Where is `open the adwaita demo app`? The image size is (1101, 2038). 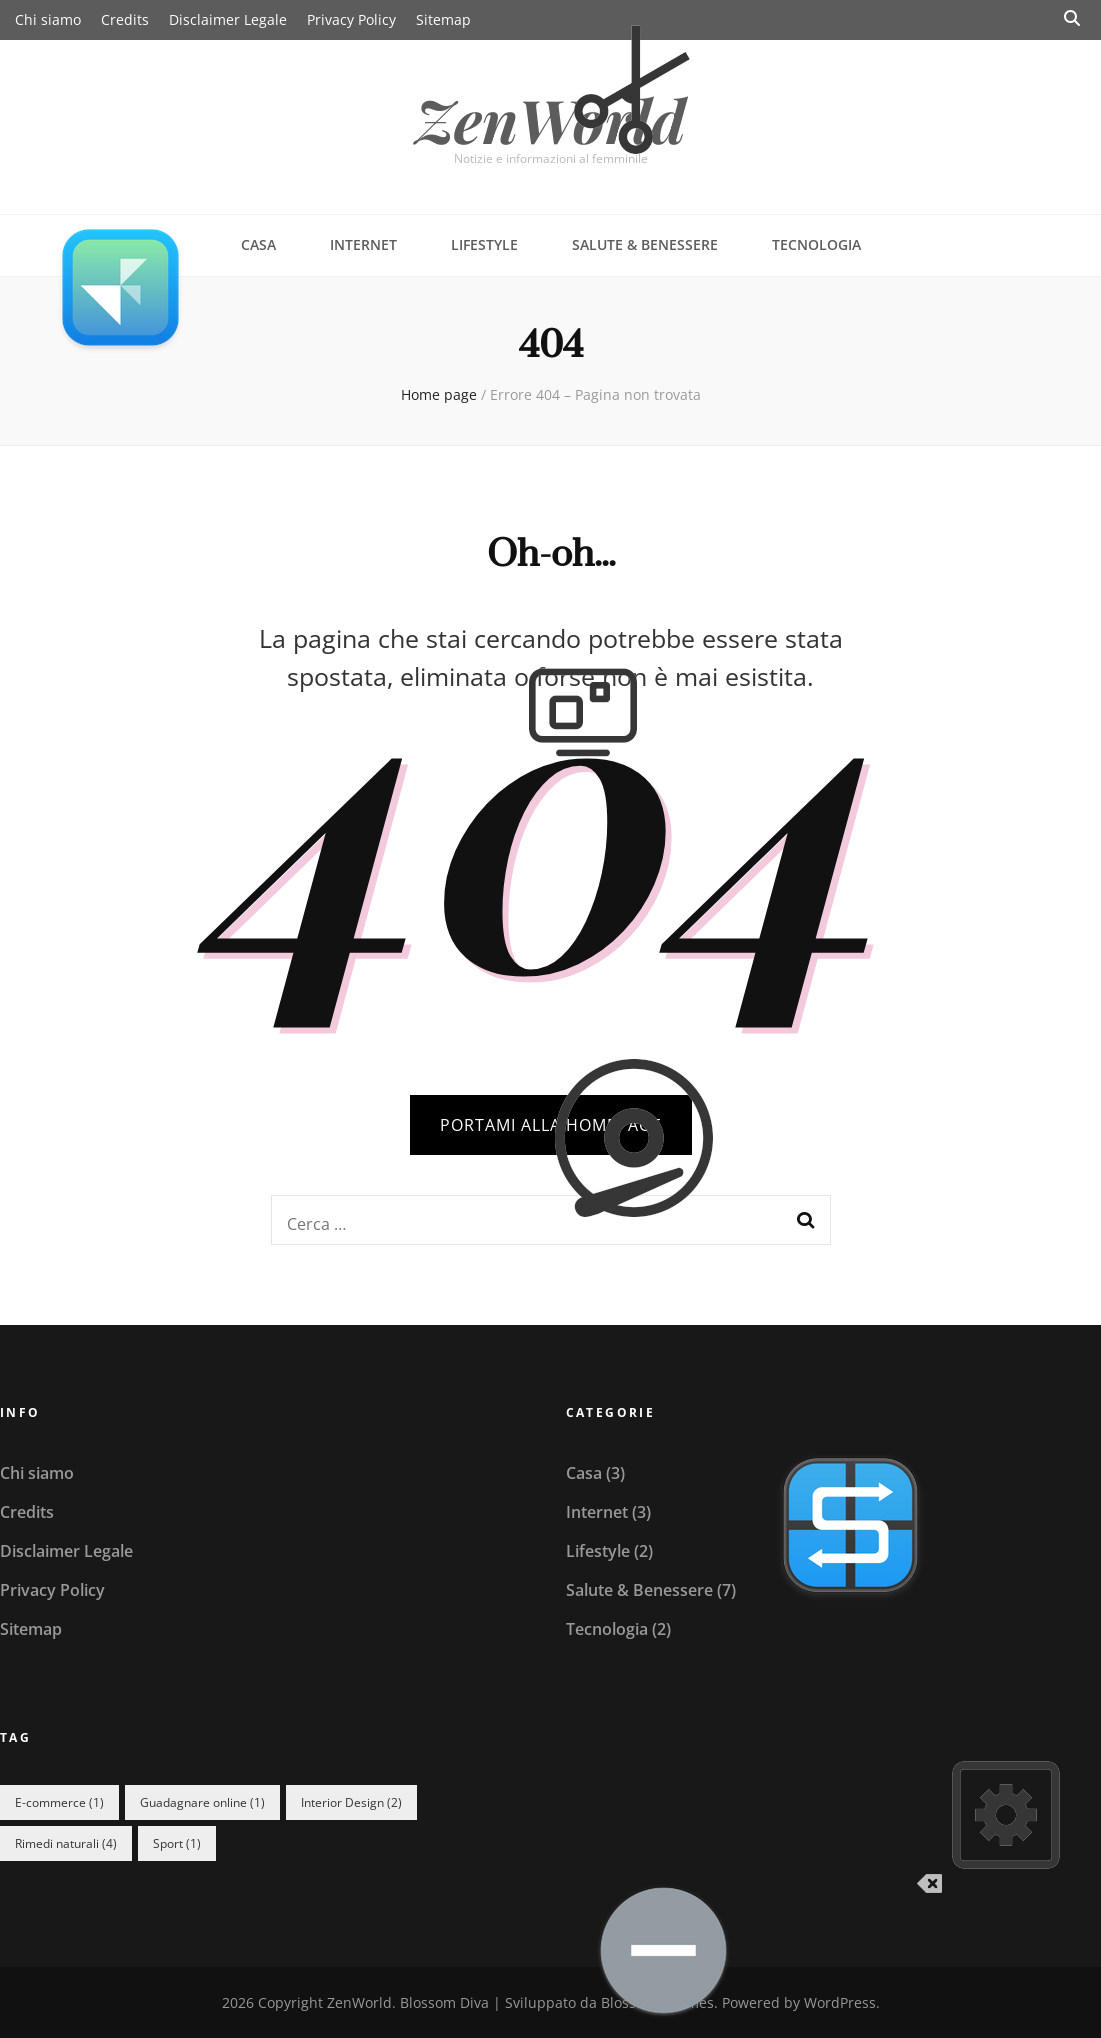
open the adwaita demo app is located at coordinates (120, 287).